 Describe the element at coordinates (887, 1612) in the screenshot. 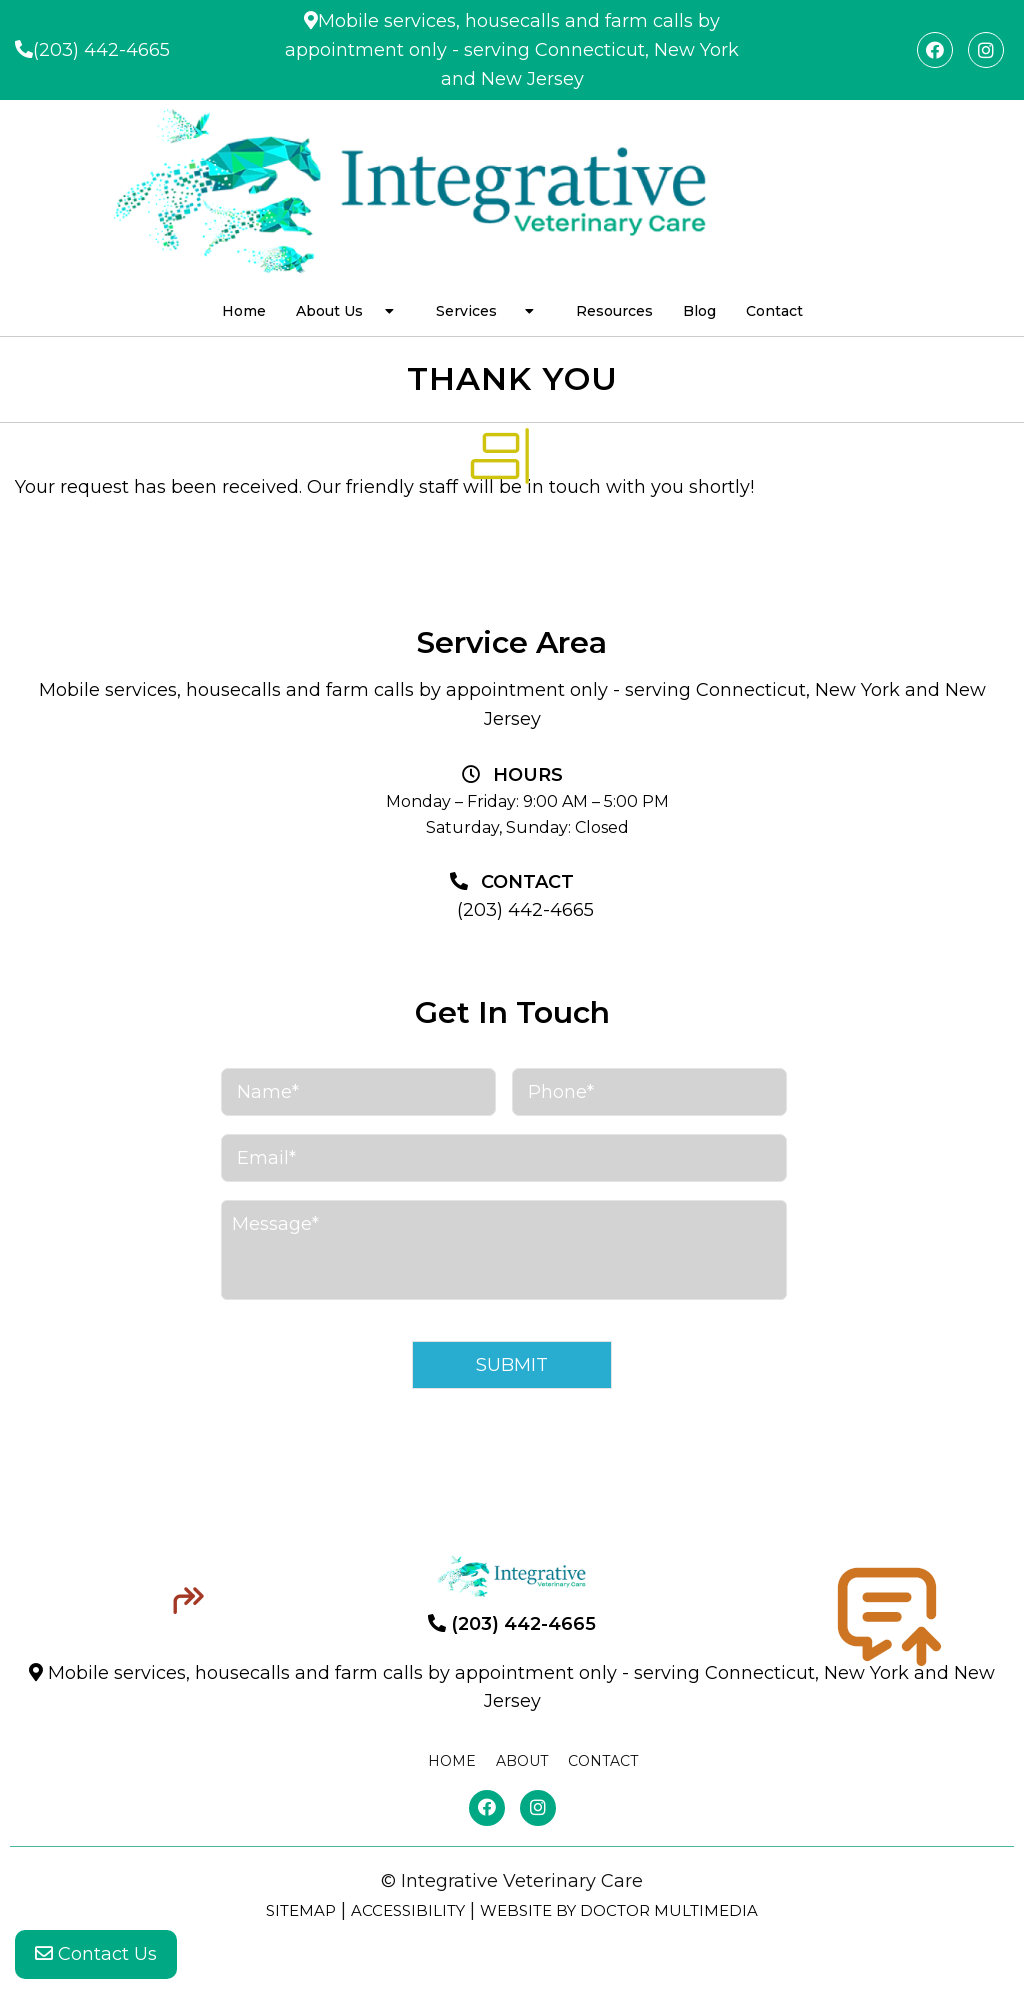

I see `send or submit a message` at that location.